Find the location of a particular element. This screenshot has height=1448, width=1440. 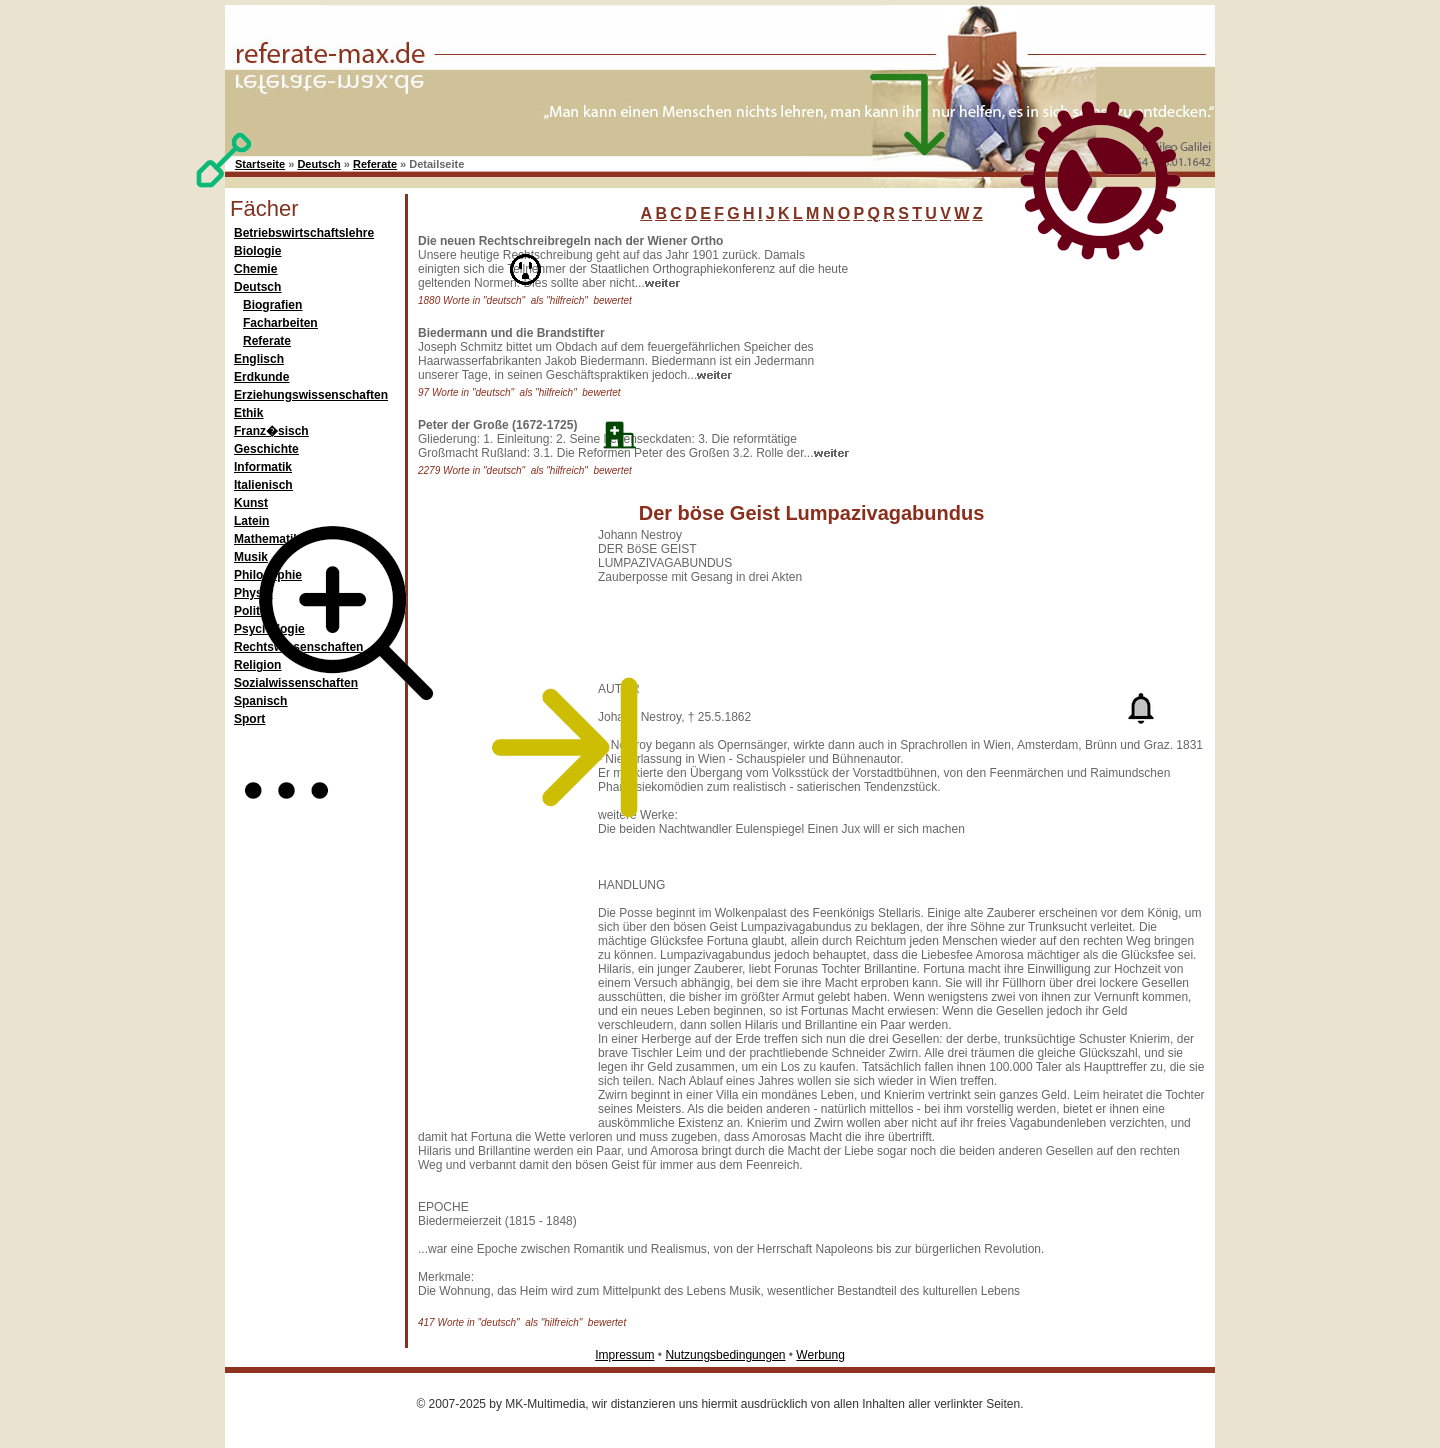

access settings or preferences is located at coordinates (1100, 180).